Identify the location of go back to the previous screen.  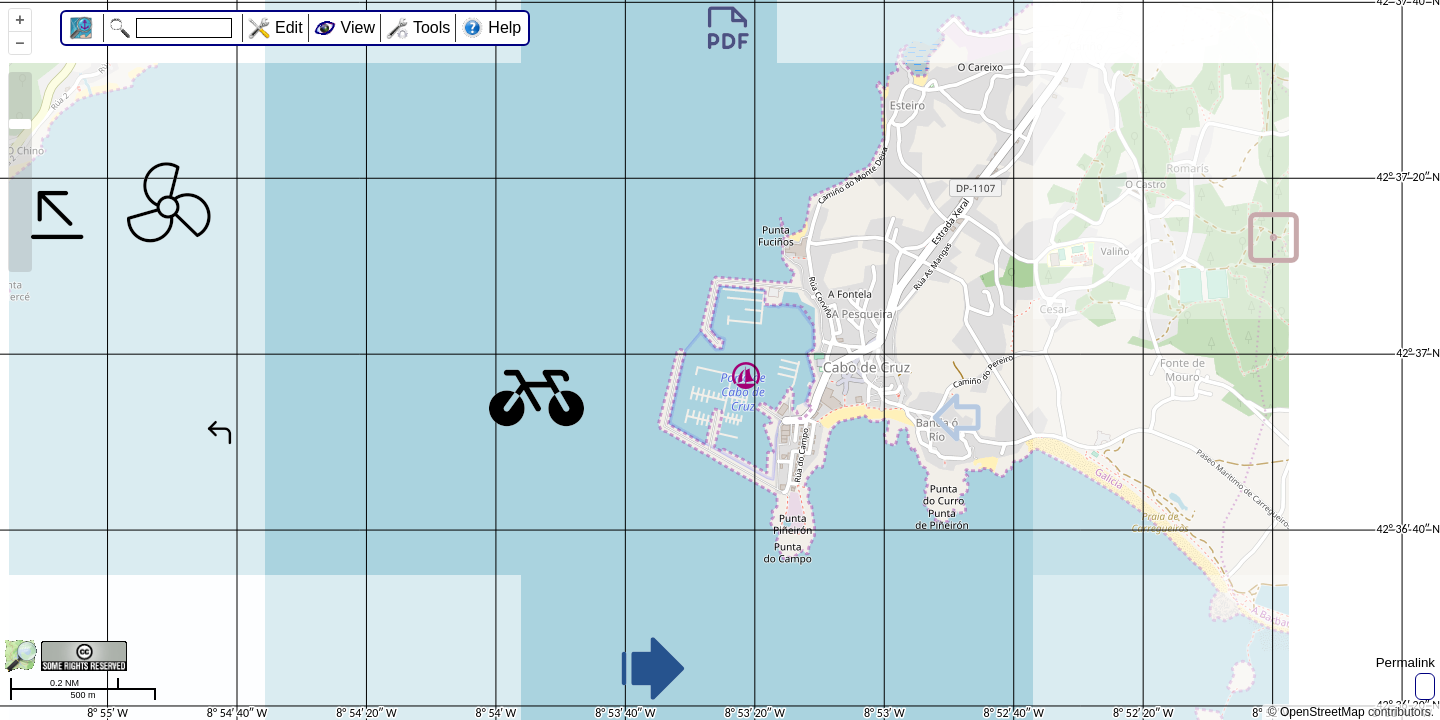
(958, 417).